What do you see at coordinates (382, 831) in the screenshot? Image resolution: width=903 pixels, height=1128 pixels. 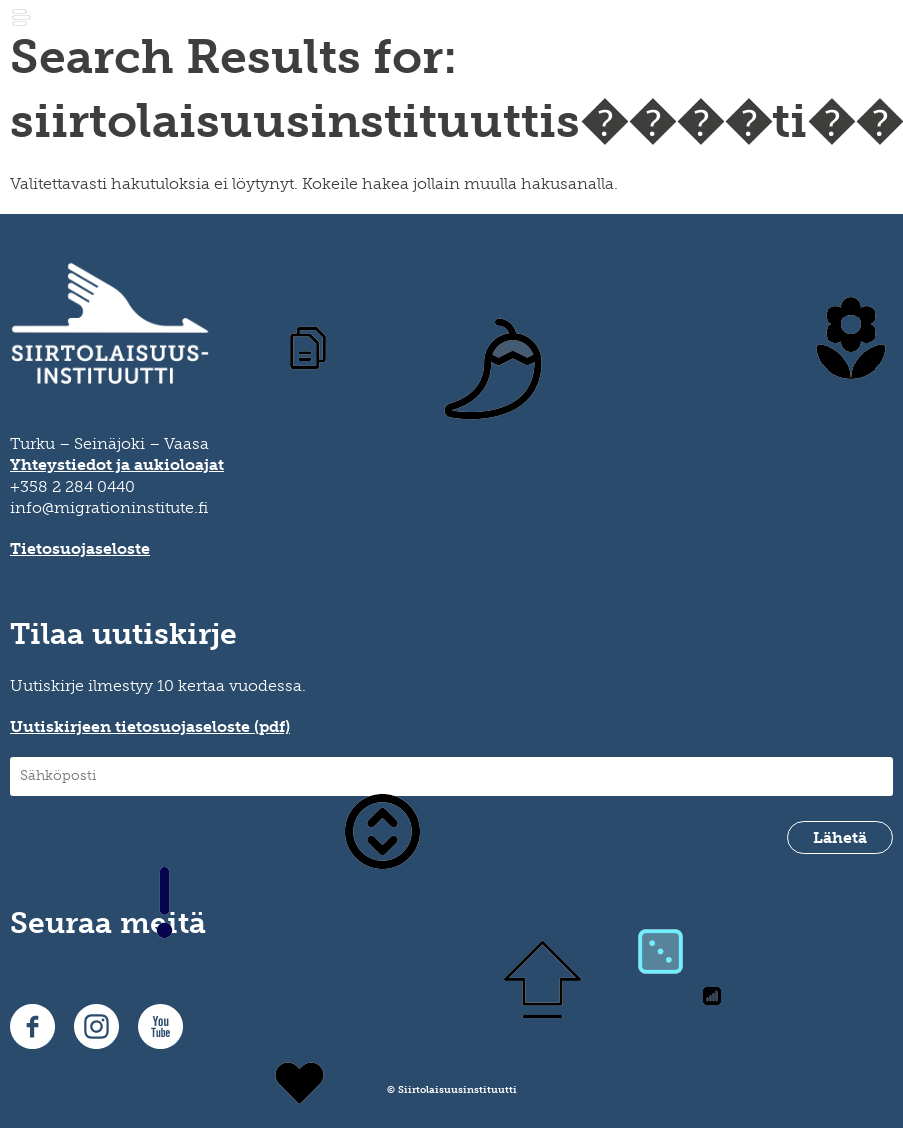 I see `expand or collapse content` at bounding box center [382, 831].